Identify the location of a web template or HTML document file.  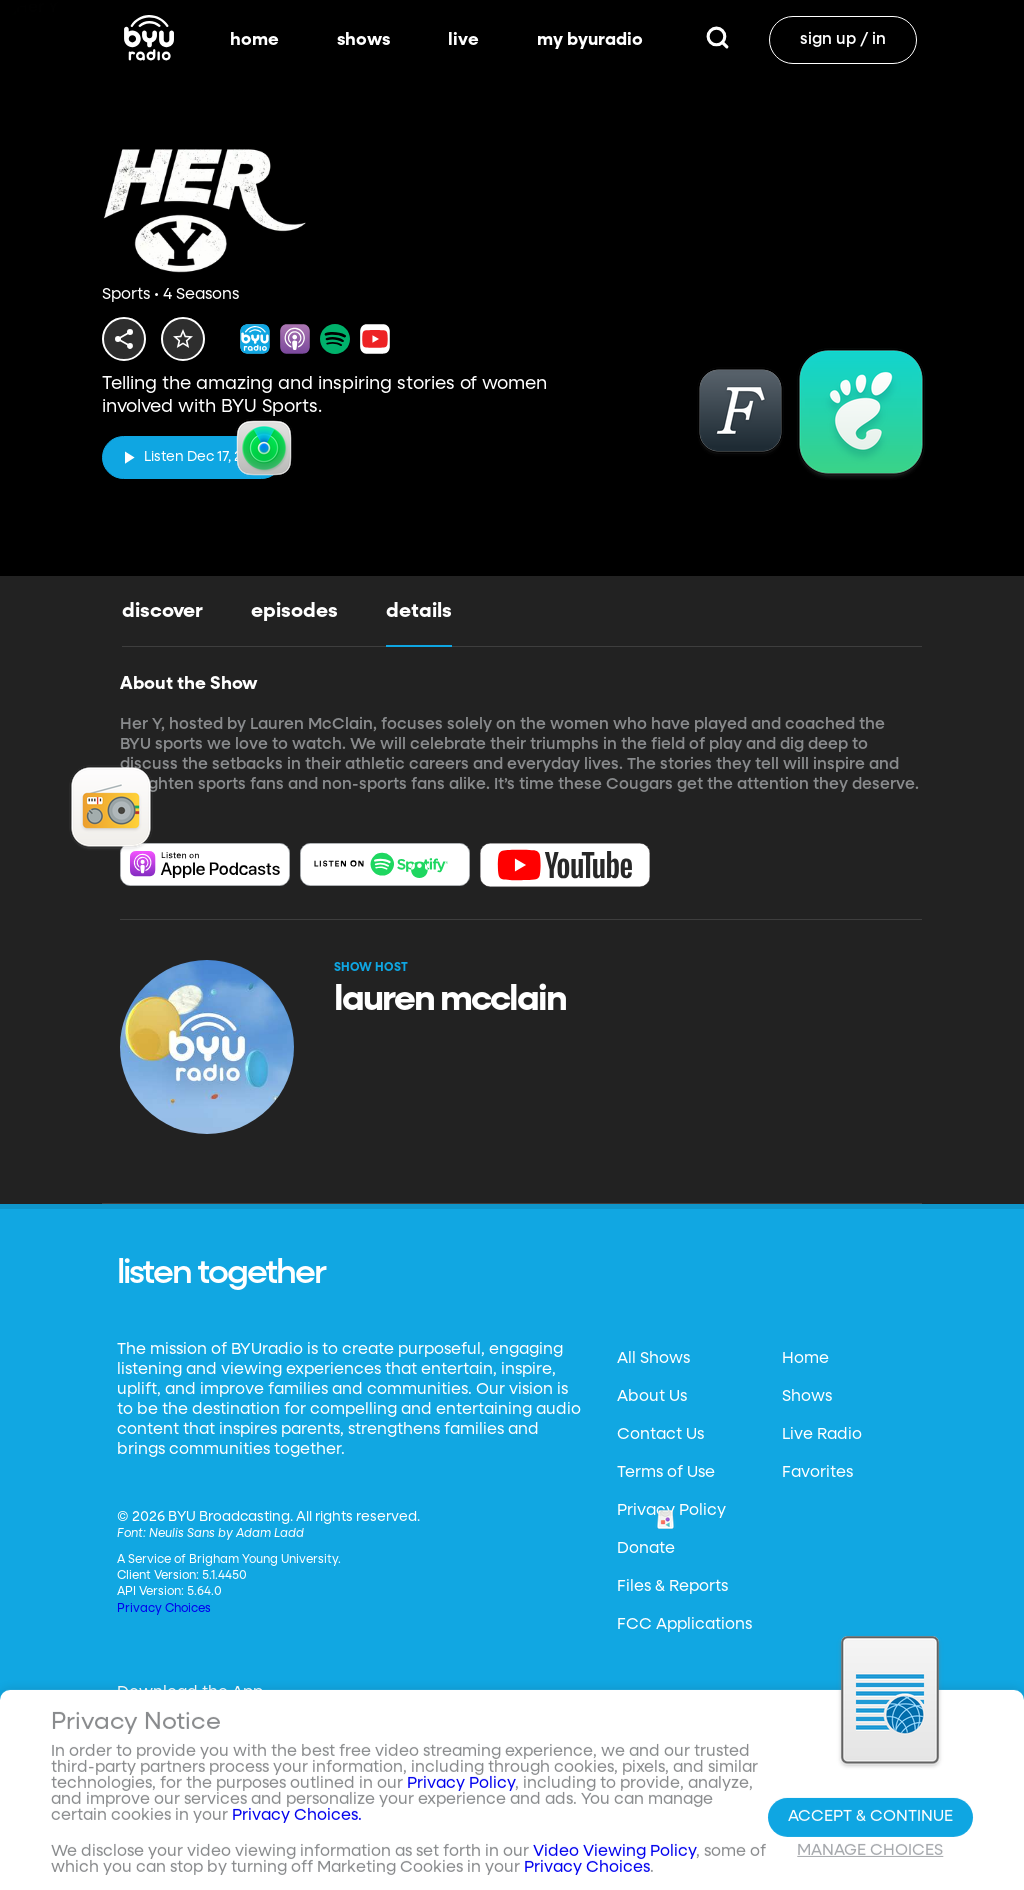
(890, 1702).